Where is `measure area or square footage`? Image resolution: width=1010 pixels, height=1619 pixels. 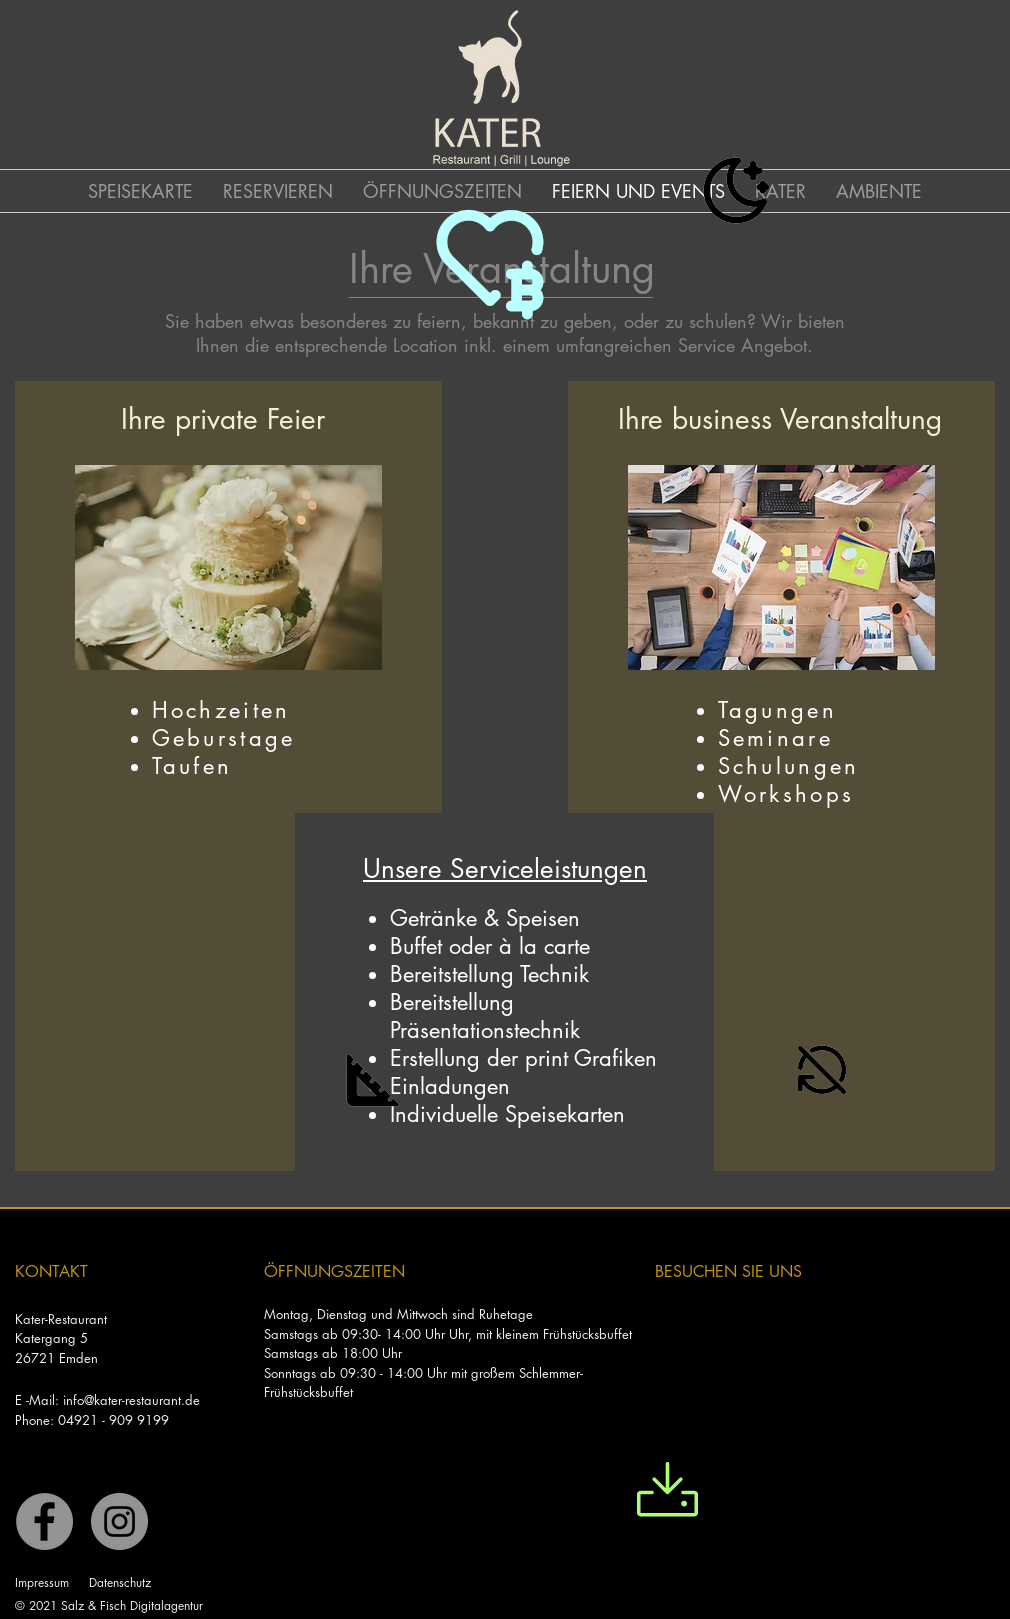 measure area or square footage is located at coordinates (374, 1079).